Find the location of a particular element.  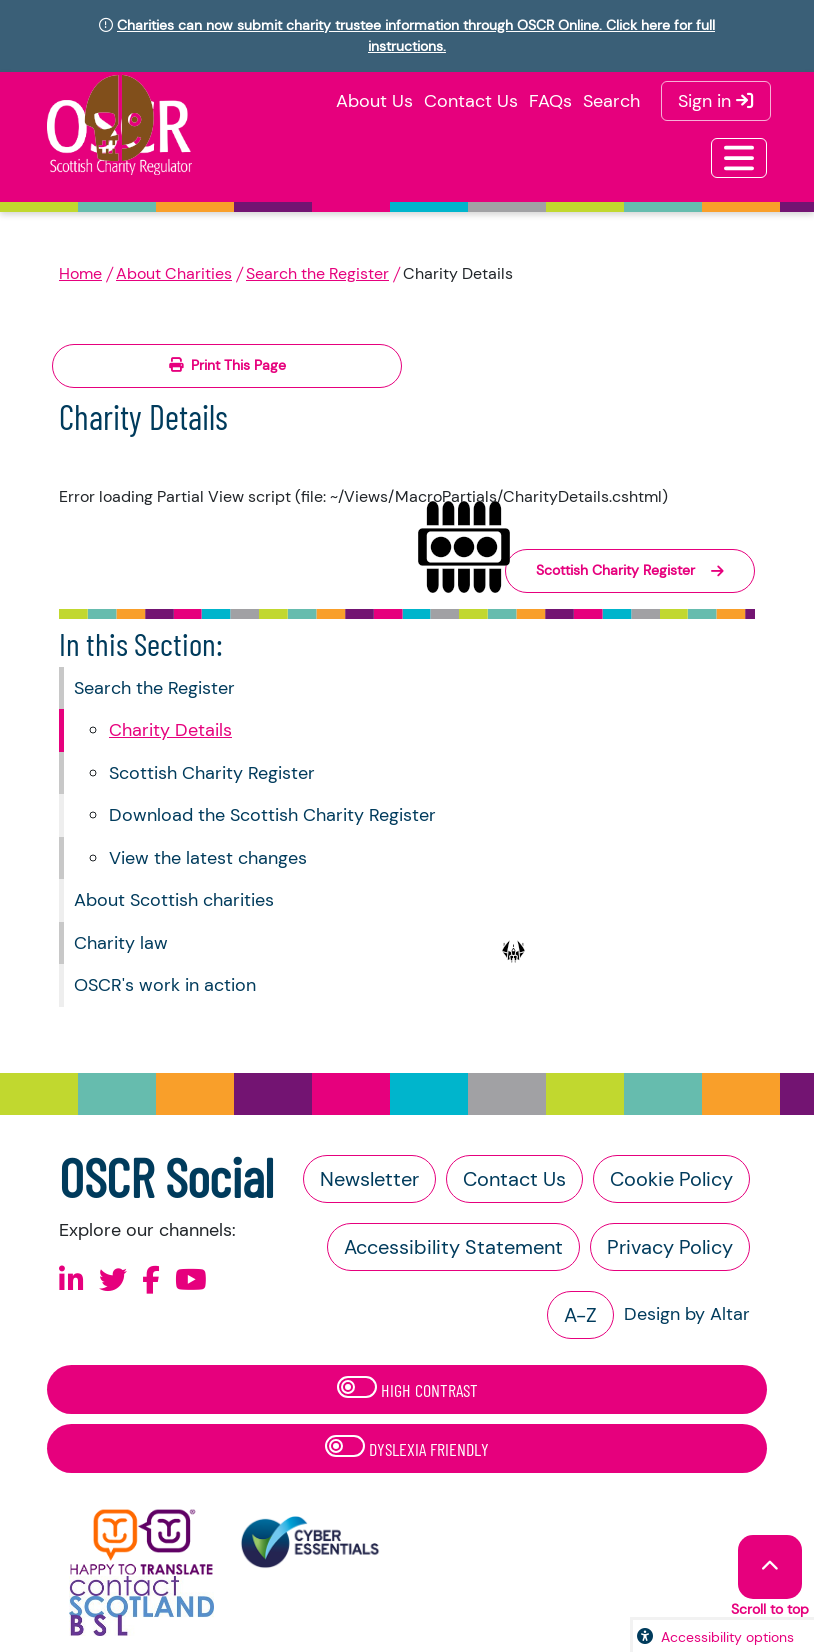

represents a microchip or processor component is located at coordinates (464, 547).